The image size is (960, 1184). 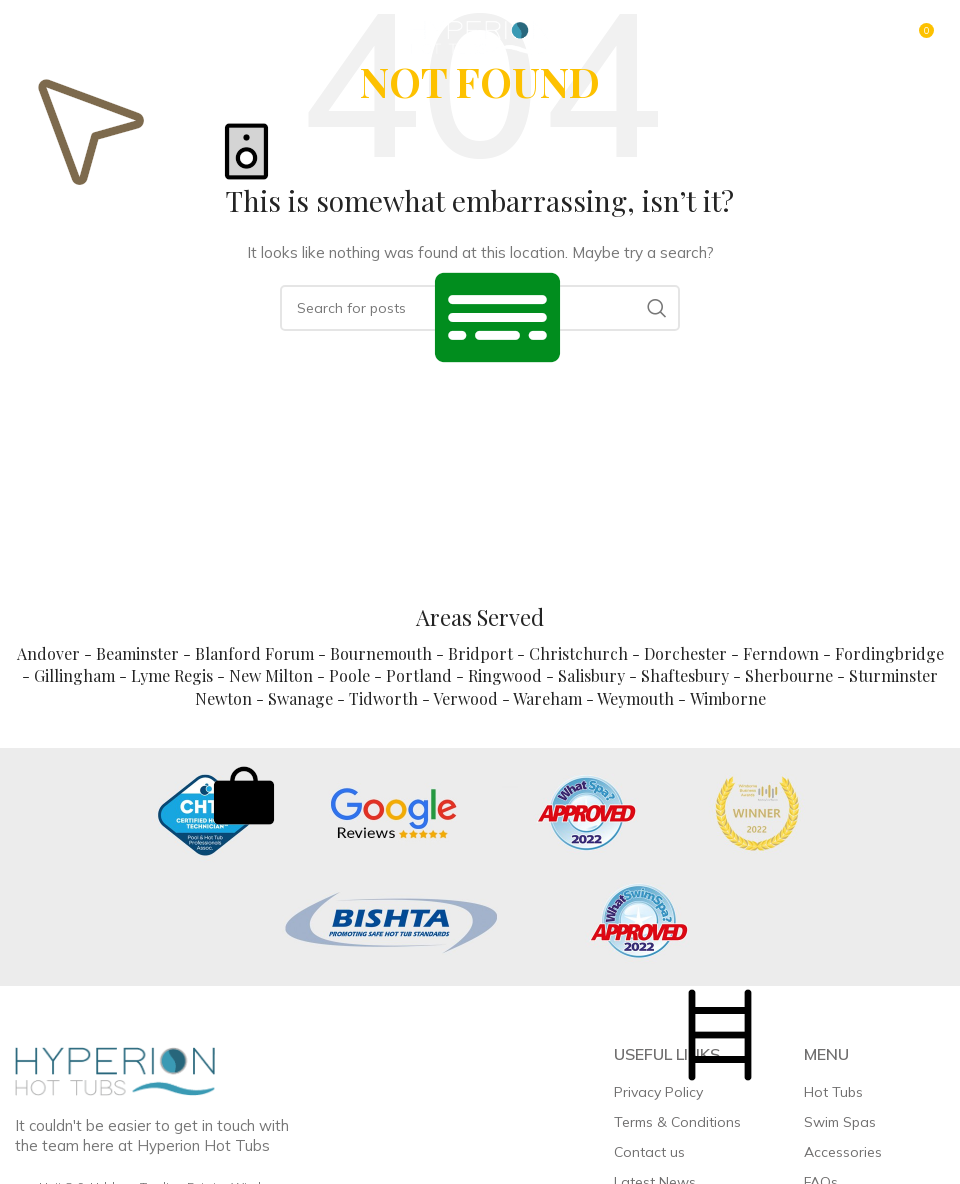 What do you see at coordinates (720, 1035) in the screenshot?
I see `access step-by-step instructions or tutorials` at bounding box center [720, 1035].